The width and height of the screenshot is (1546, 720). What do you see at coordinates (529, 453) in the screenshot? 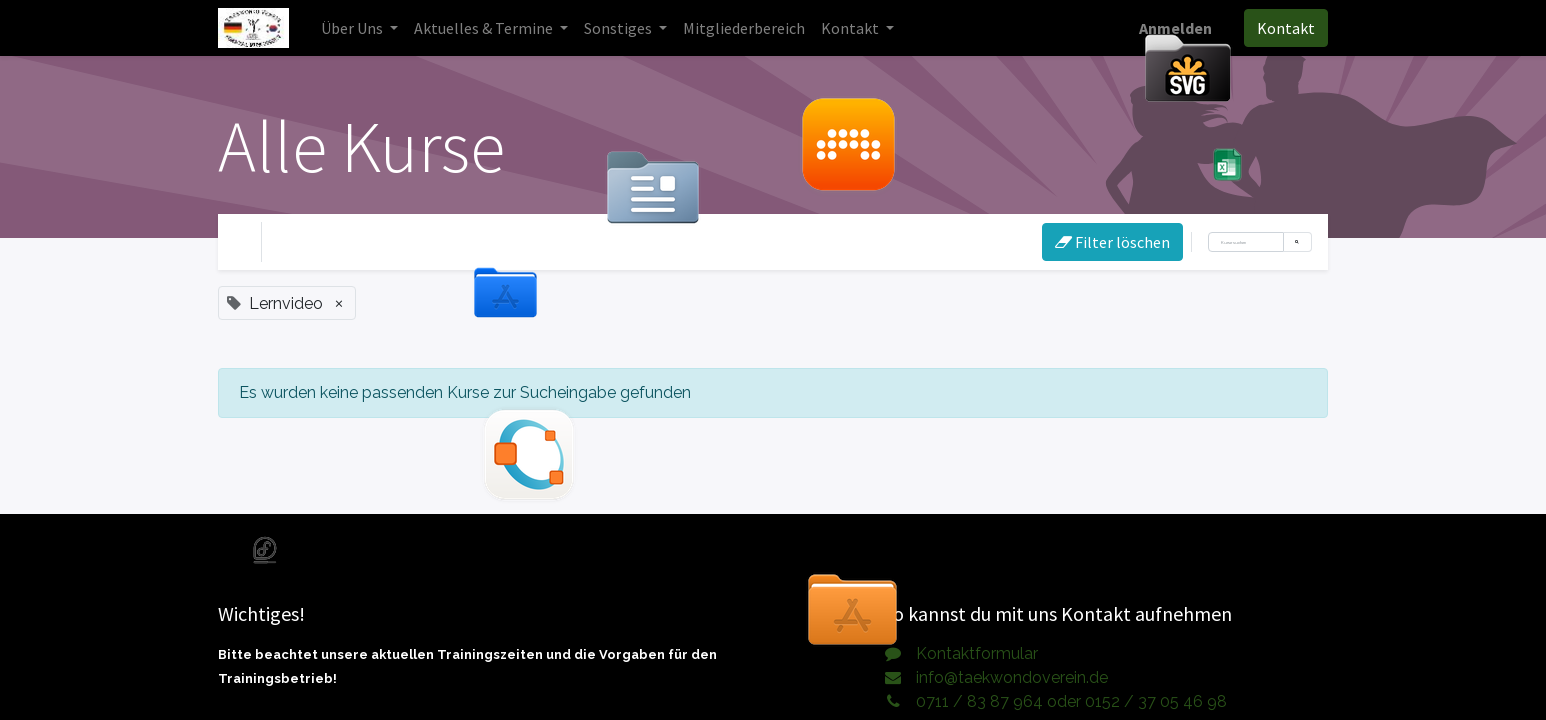
I see `open GNU Octave numerical computing application` at bounding box center [529, 453].